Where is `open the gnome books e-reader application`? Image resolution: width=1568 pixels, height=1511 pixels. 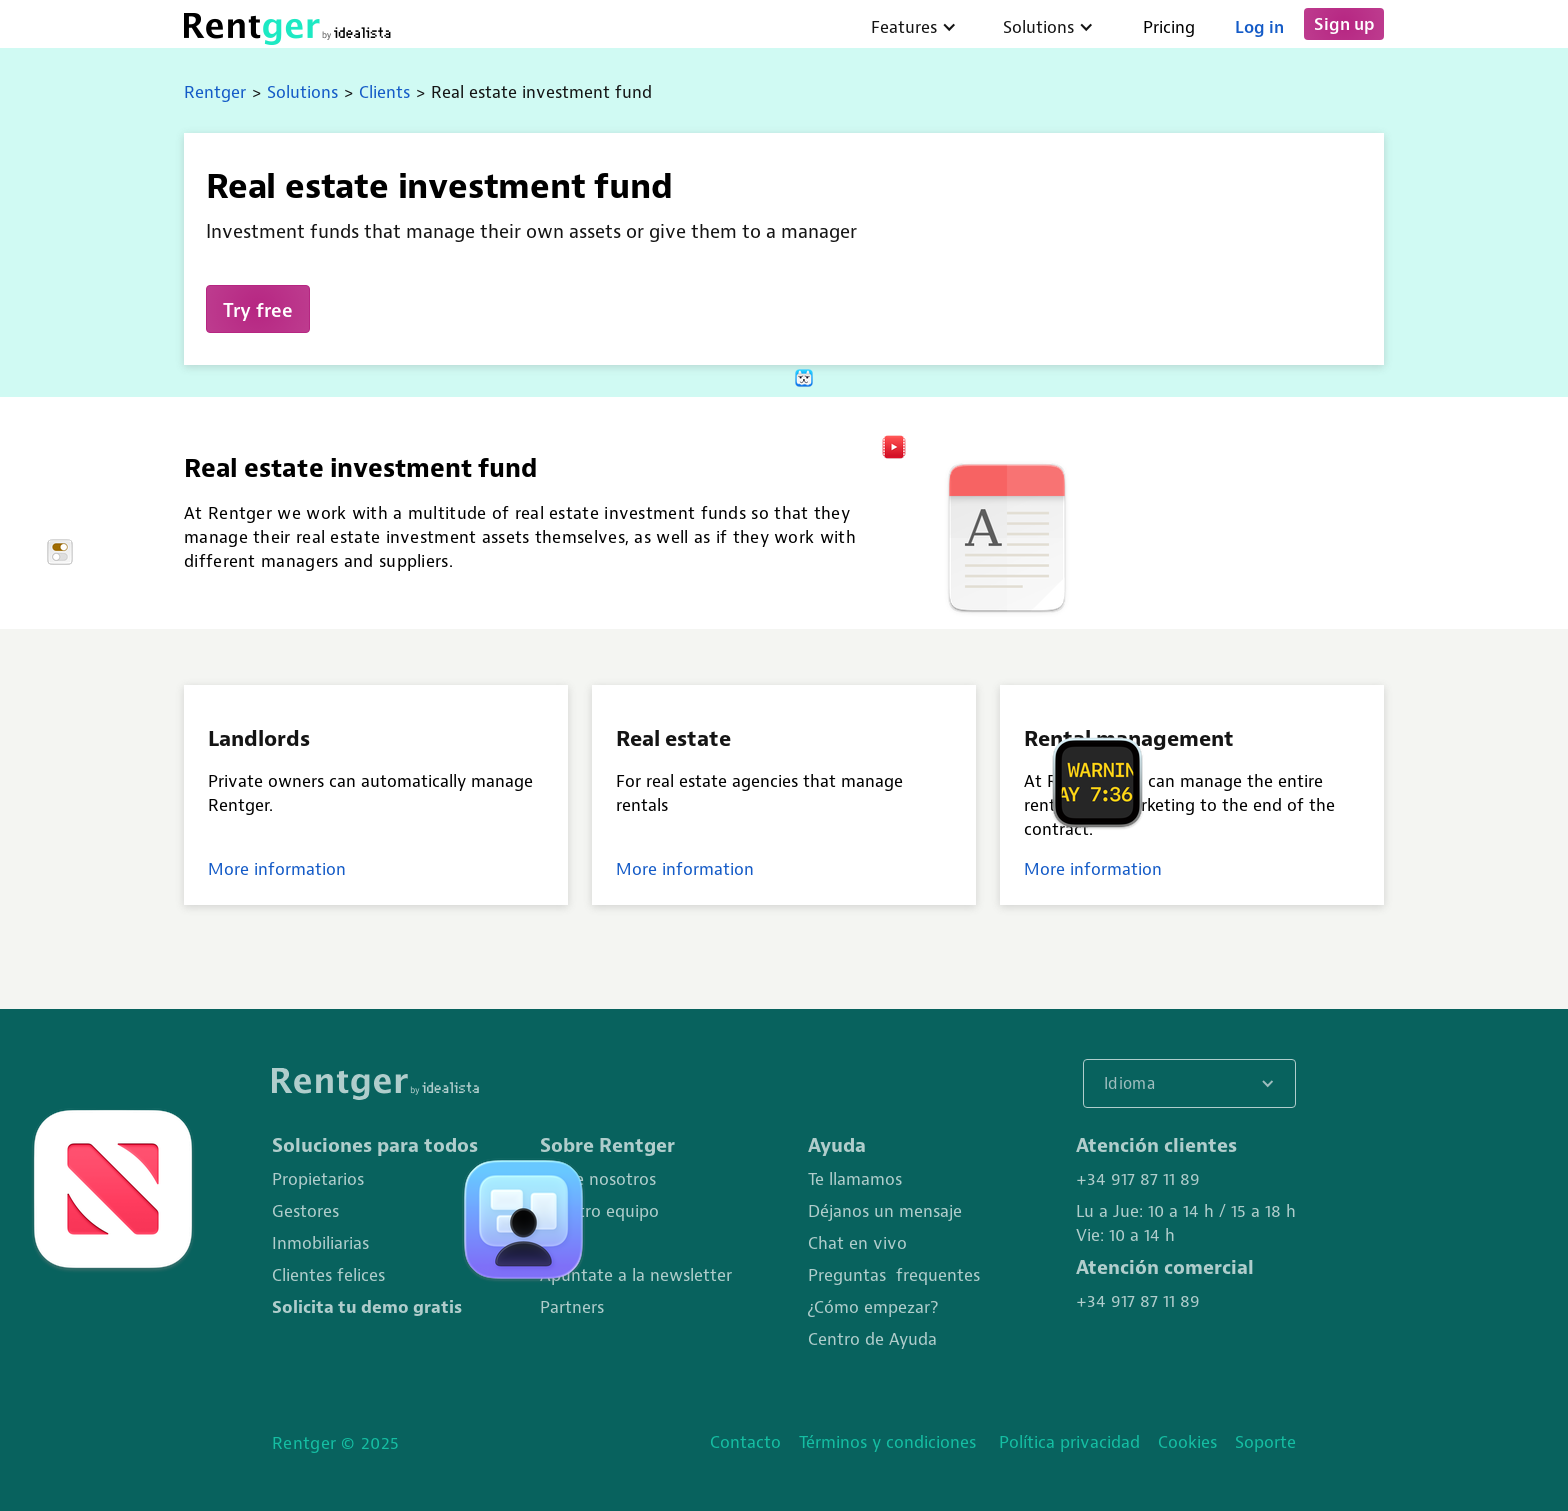 open the gnome books e-reader application is located at coordinates (1007, 538).